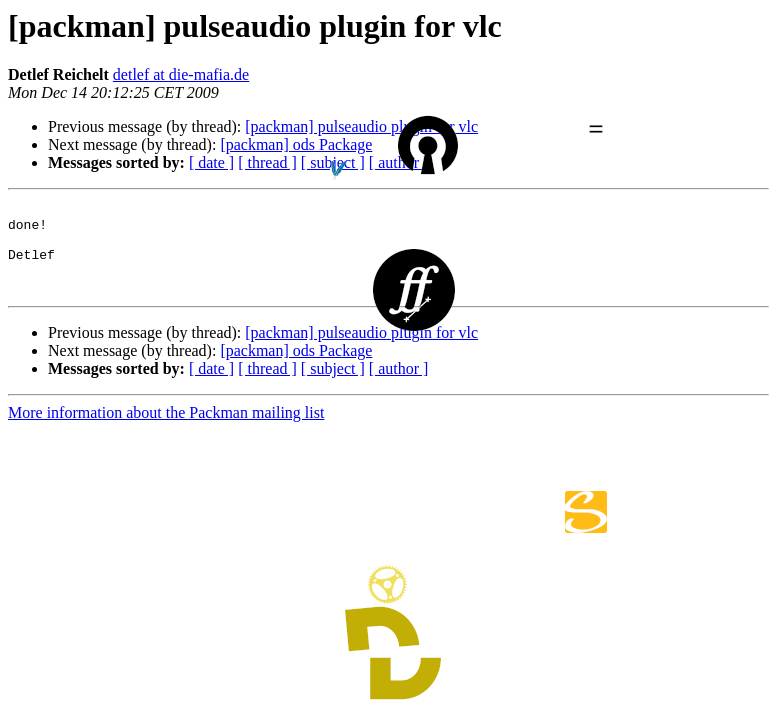 The image size is (777, 720). Describe the element at coordinates (387, 584) in the screenshot. I see `actix web framework logo` at that location.